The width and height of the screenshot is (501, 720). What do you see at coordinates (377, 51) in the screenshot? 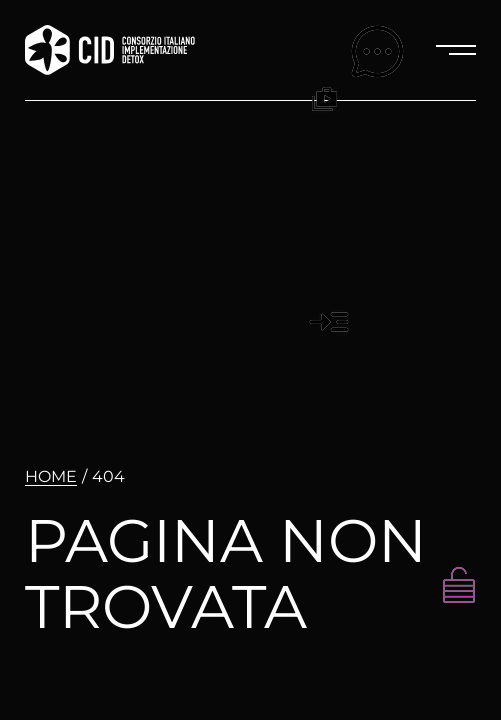
I see `open chat or messaging` at bounding box center [377, 51].